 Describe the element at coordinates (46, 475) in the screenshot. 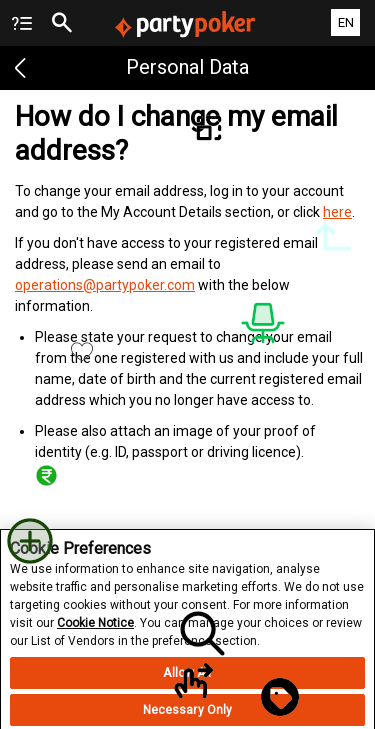

I see `view price in Indian rupees` at that location.